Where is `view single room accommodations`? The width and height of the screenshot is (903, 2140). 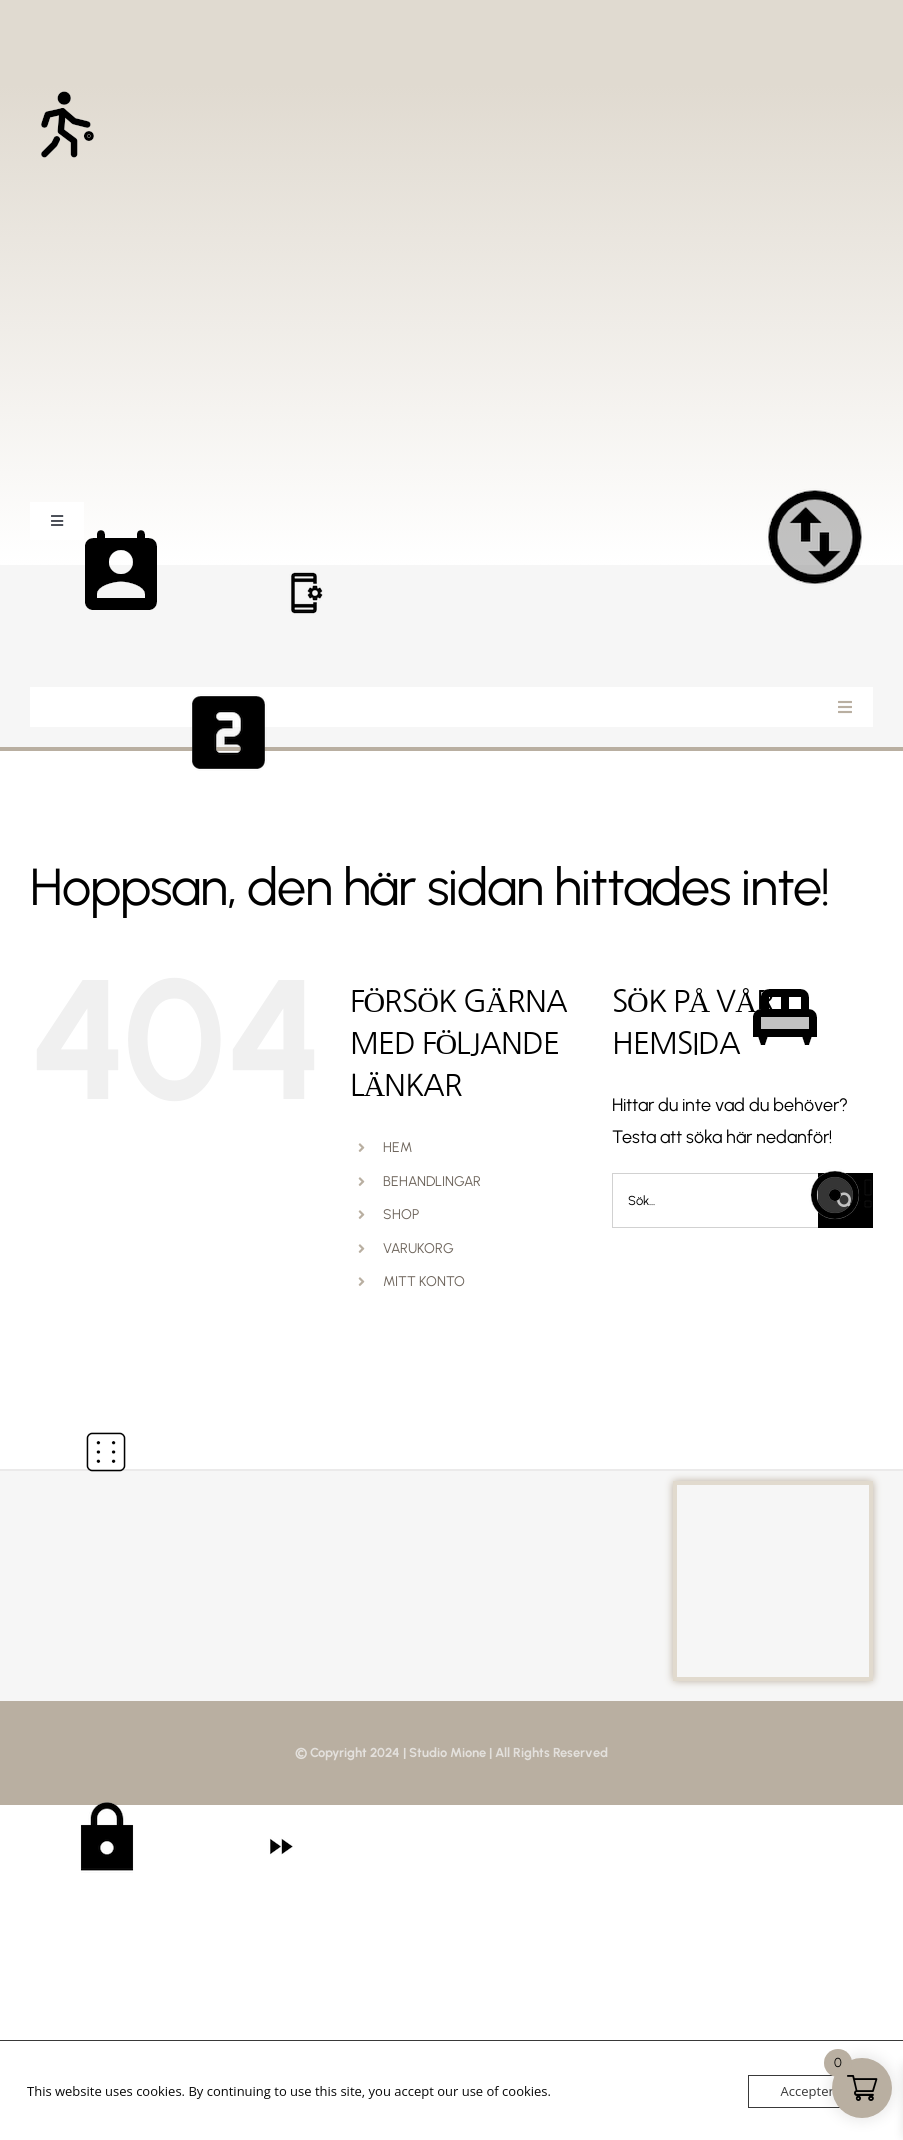
view single room accommodations is located at coordinates (785, 1017).